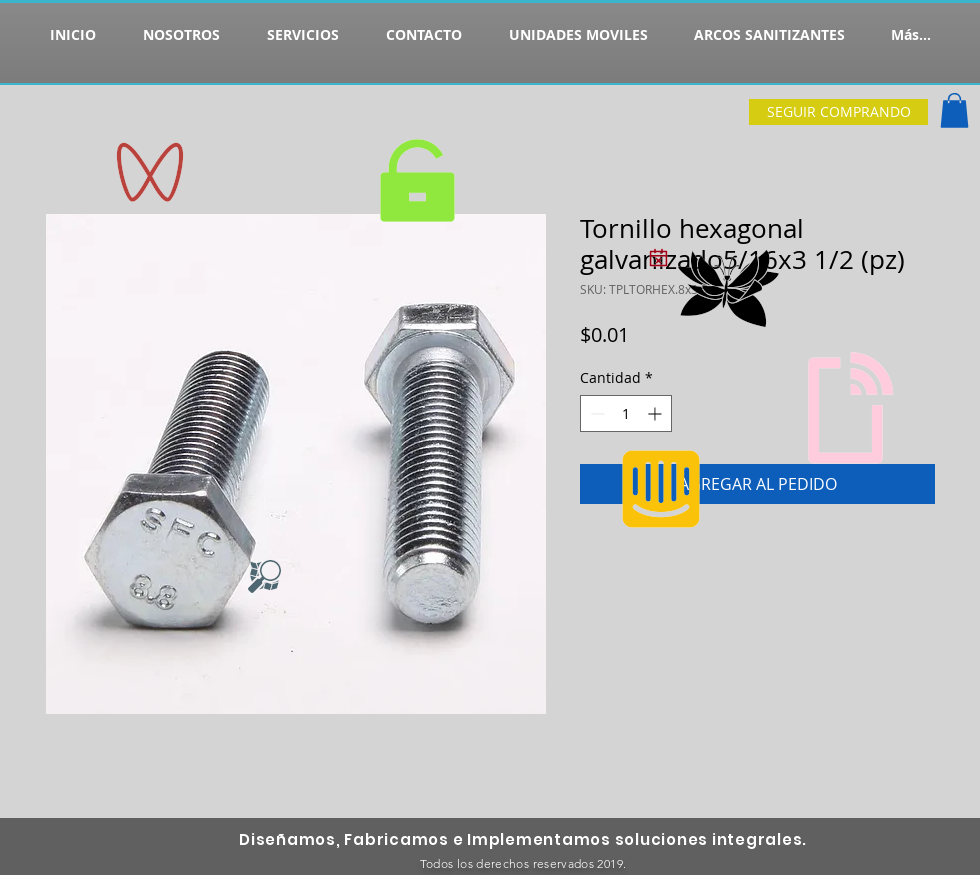 The width and height of the screenshot is (980, 875). Describe the element at coordinates (845, 410) in the screenshot. I see `enable mobile hotspot` at that location.